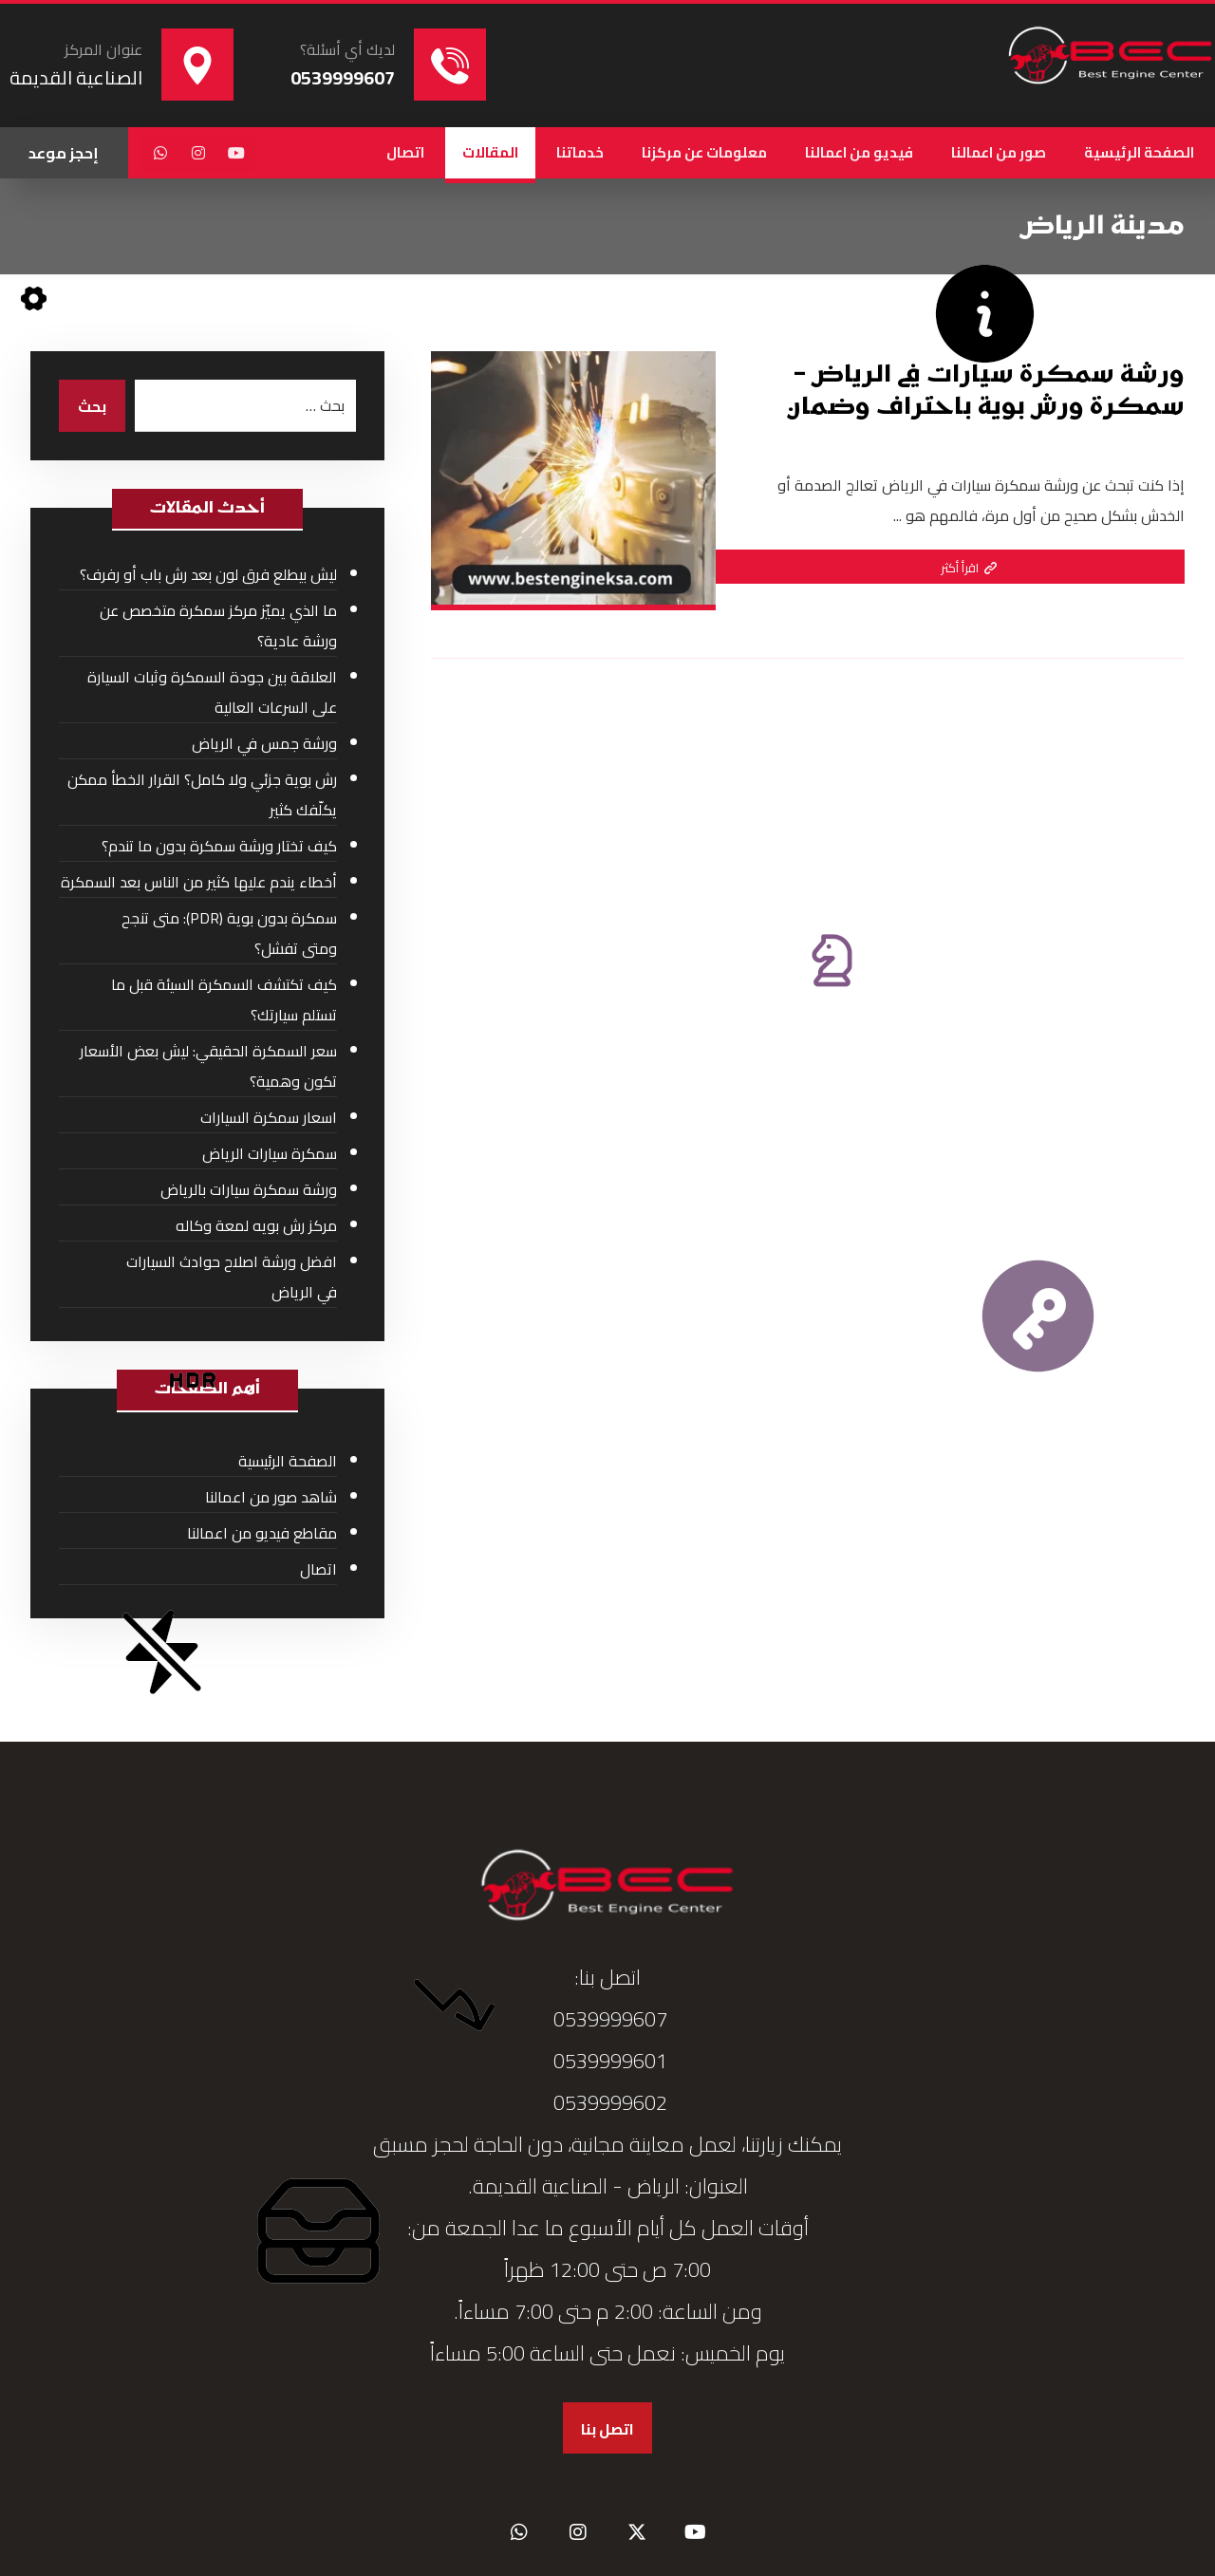 The image size is (1215, 2576). I want to click on access security or authentication settings, so click(1037, 1316).